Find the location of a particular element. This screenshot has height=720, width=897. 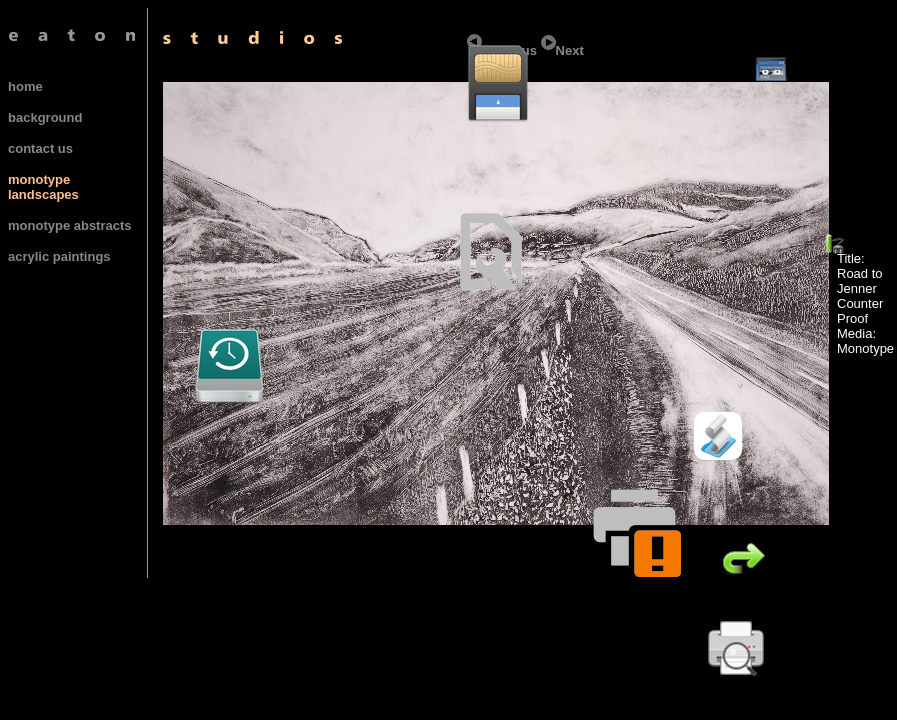

access time machine backup disk is located at coordinates (229, 367).